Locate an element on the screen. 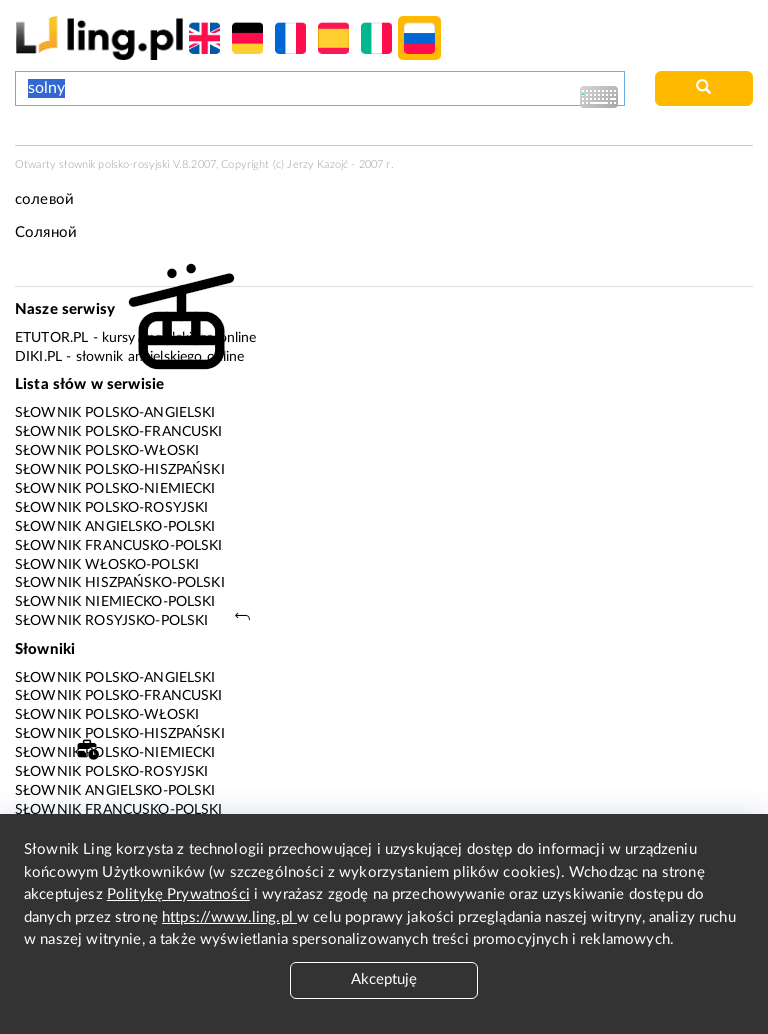 Image resolution: width=768 pixels, height=1034 pixels. access cable car or gondola transit options is located at coordinates (181, 316).